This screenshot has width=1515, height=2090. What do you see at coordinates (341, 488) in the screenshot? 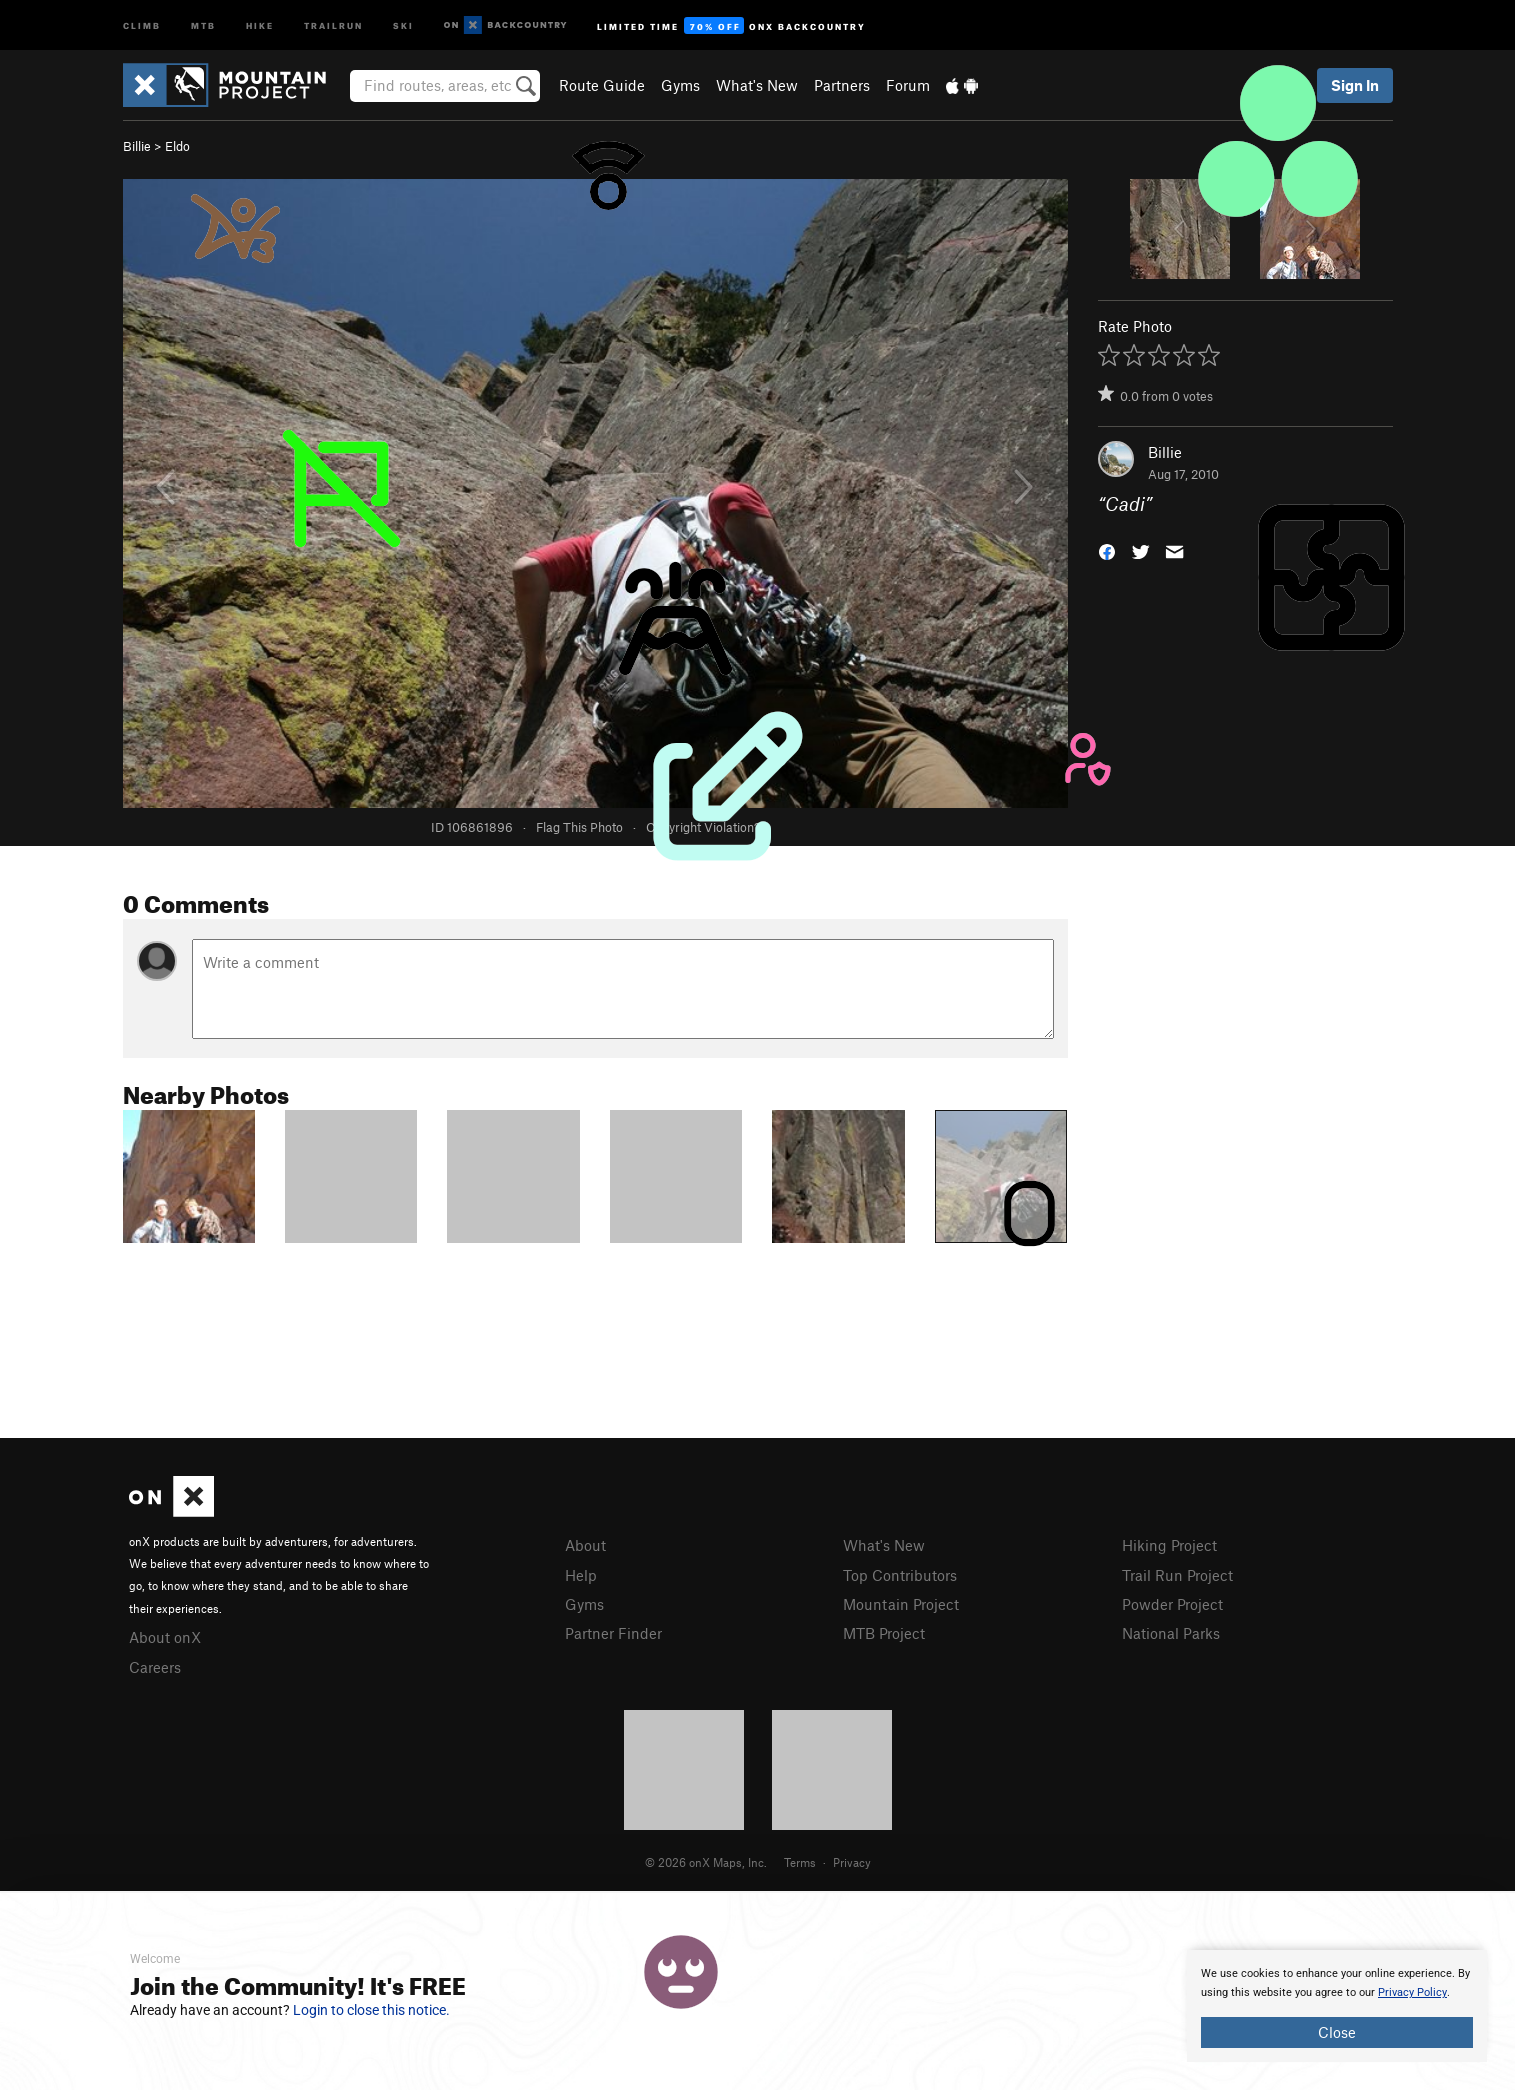
I see `disable or turn off flag notifications` at bounding box center [341, 488].